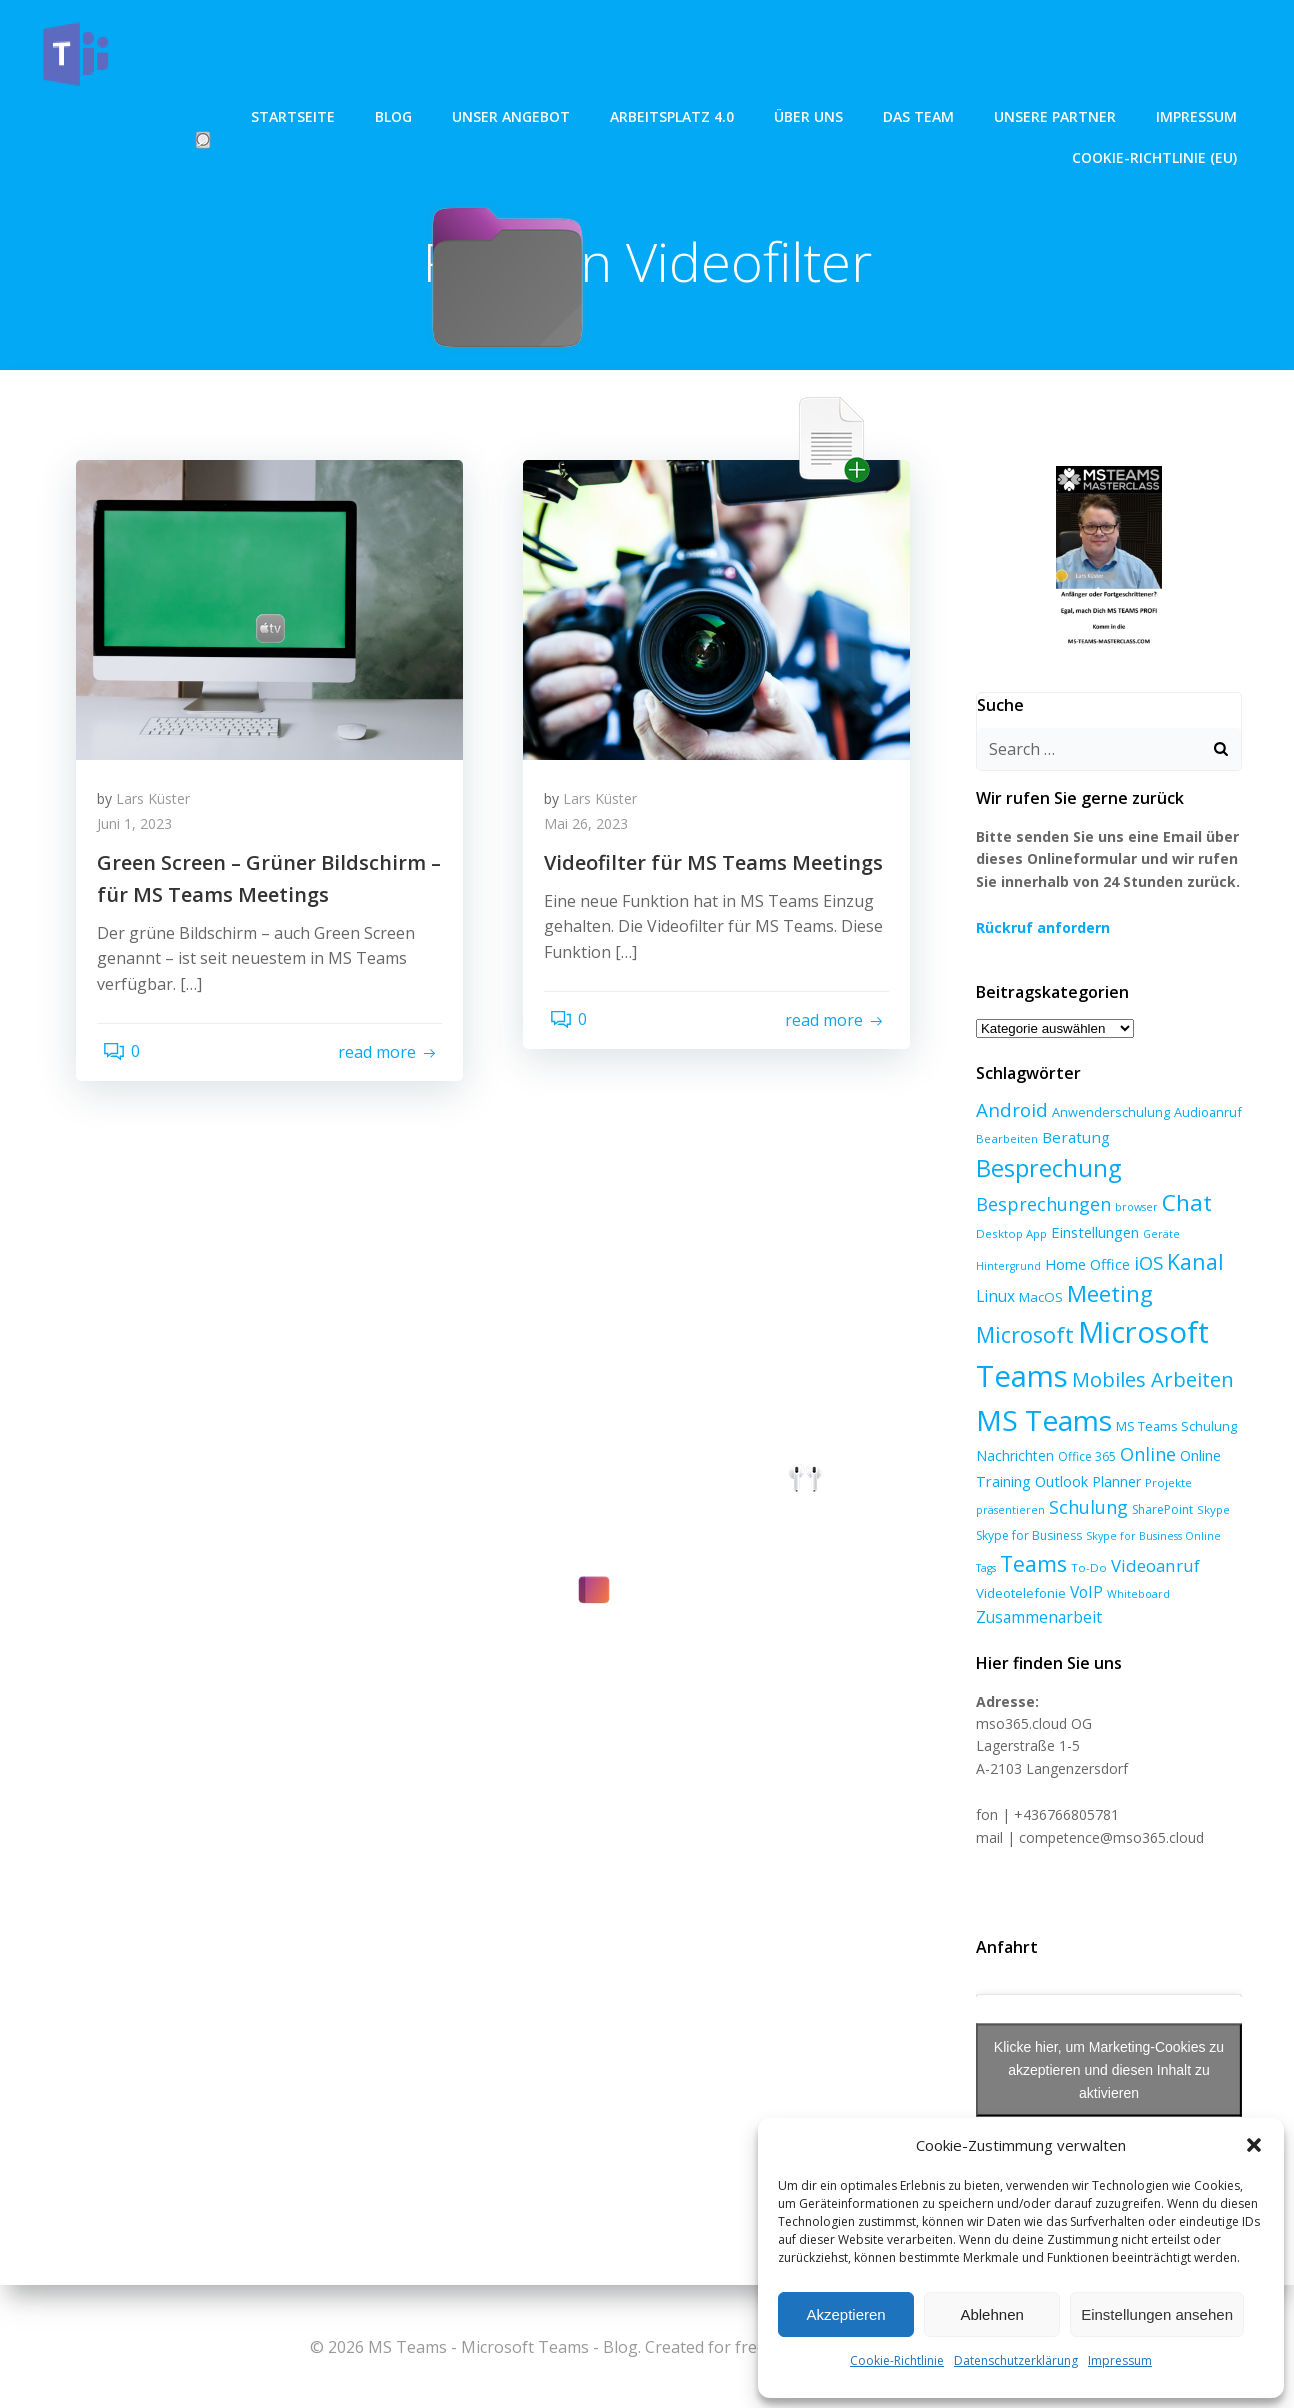 This screenshot has height=2408, width=1294. Describe the element at coordinates (203, 140) in the screenshot. I see `open gnome disks utility` at that location.